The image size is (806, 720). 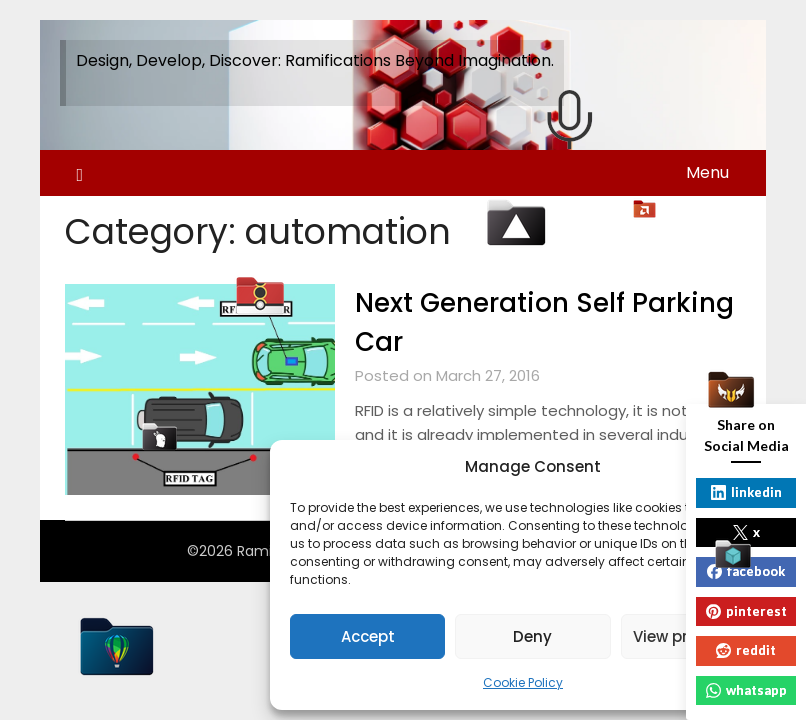 I want to click on open pokémon repeat ball themed folder, so click(x=260, y=297).